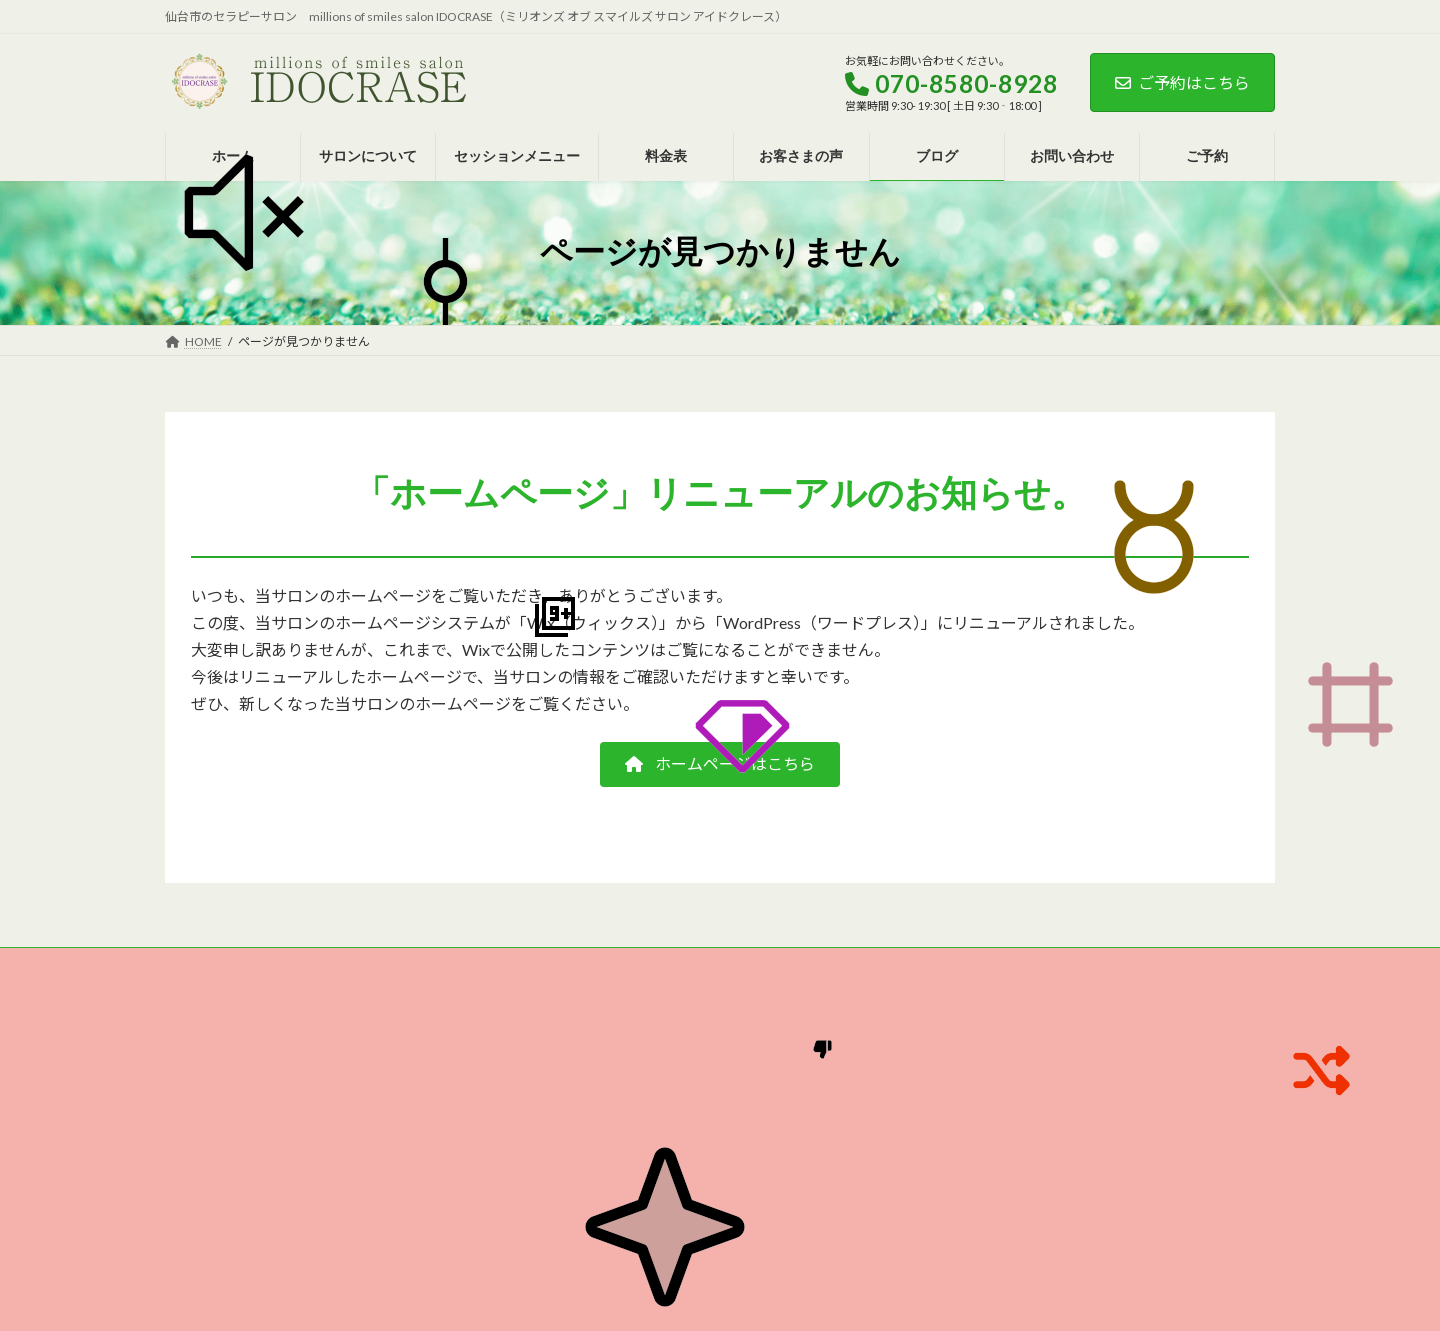 The width and height of the screenshot is (1440, 1331). Describe the element at coordinates (742, 733) in the screenshot. I see `ruby programming language file type indicator` at that location.